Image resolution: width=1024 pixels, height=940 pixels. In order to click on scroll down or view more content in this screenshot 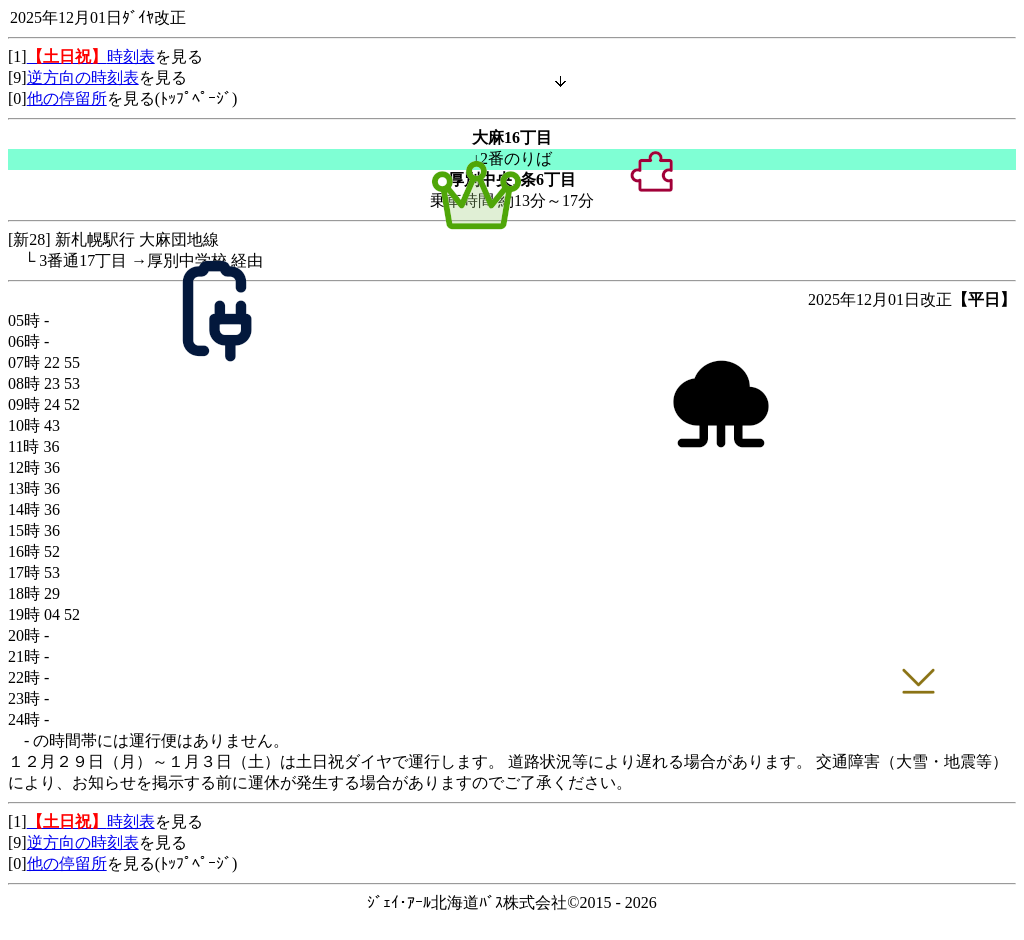, I will do `click(560, 81)`.